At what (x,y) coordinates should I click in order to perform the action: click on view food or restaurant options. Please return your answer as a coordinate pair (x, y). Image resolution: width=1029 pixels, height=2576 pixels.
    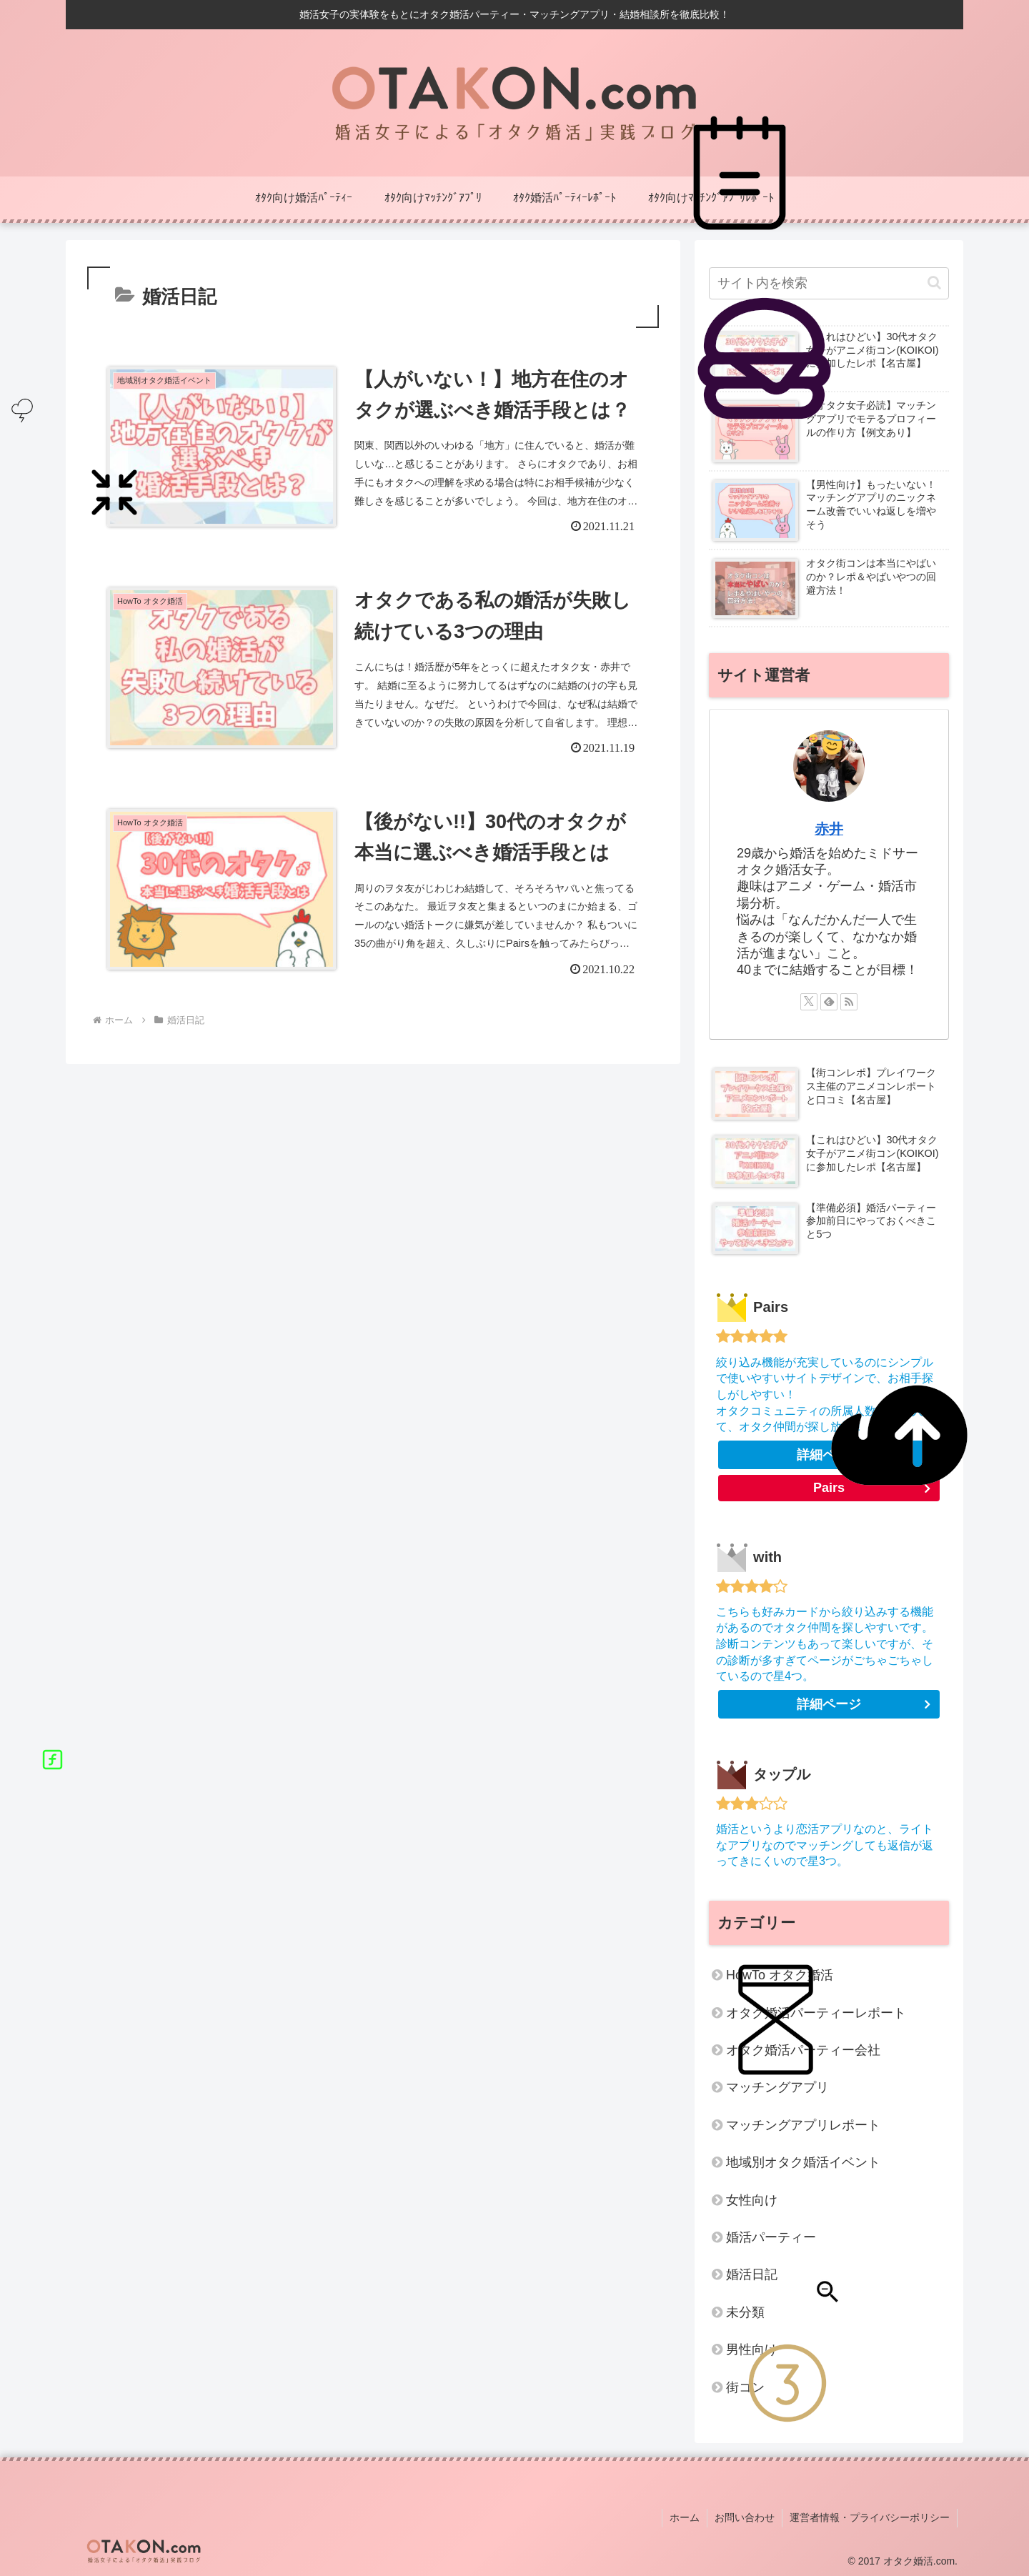
    Looking at the image, I should click on (764, 358).